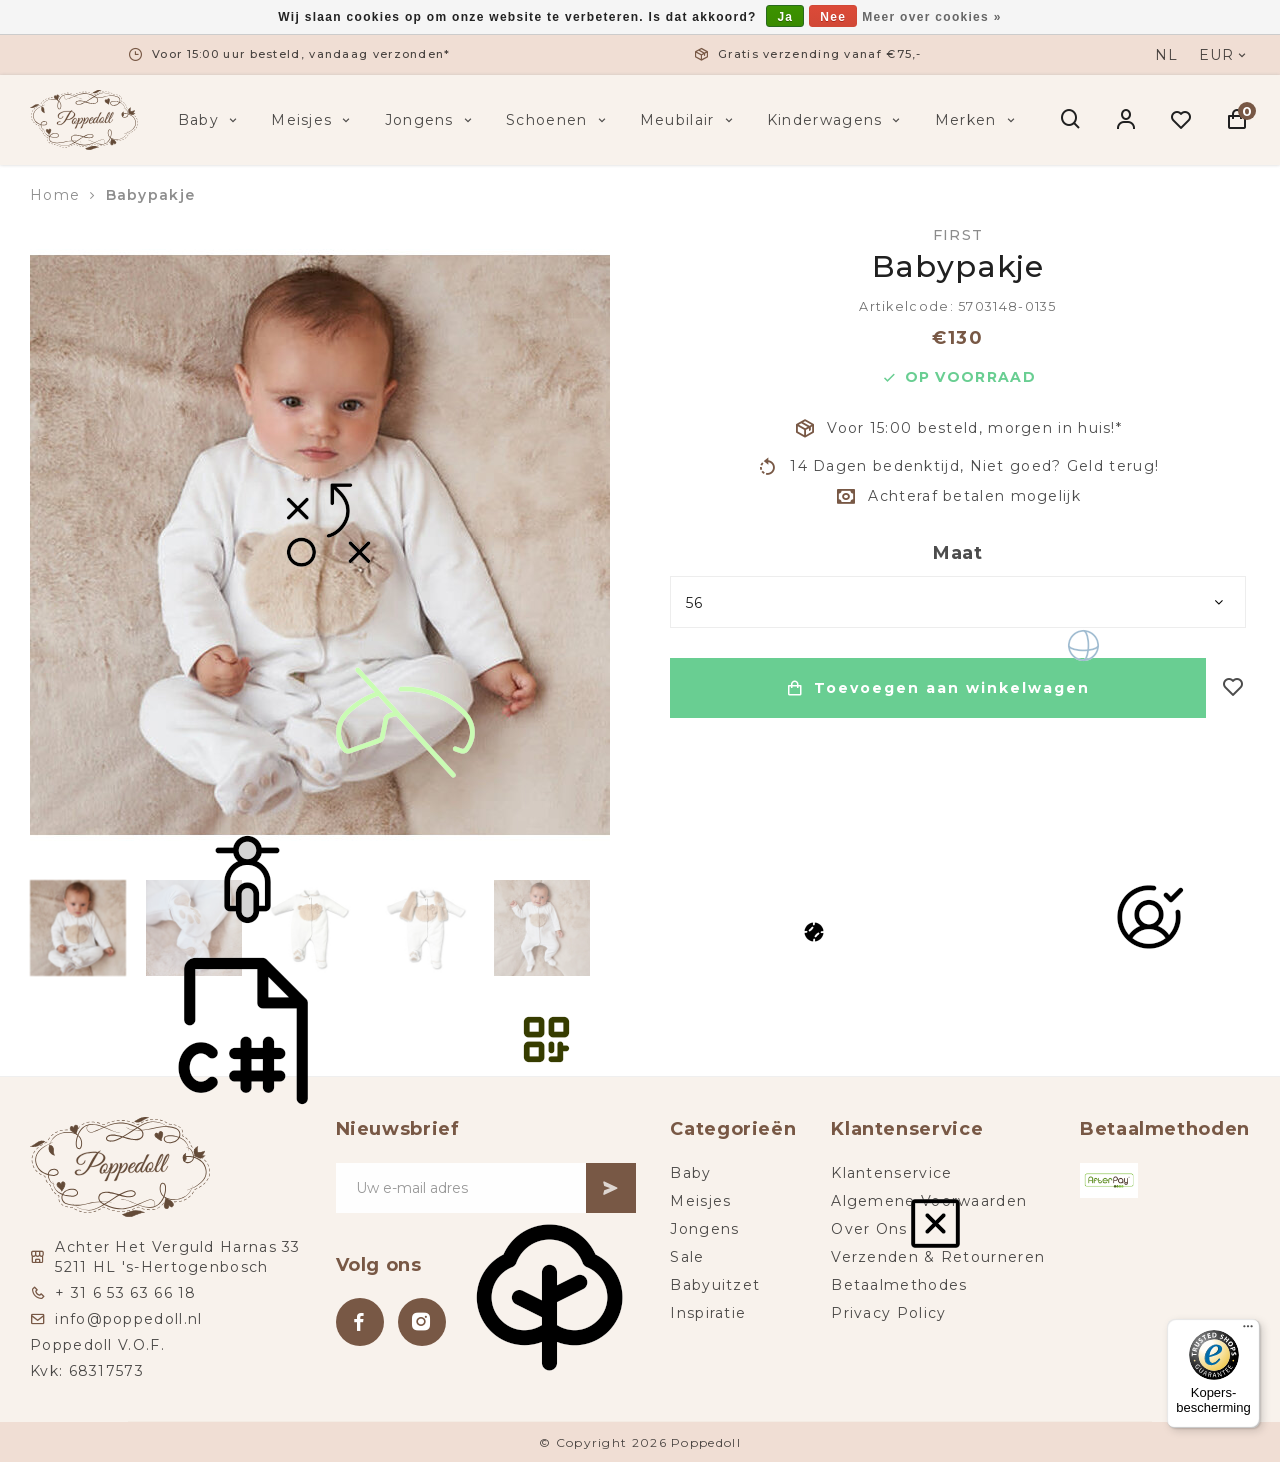 This screenshot has width=1280, height=1482. I want to click on view strategy or game plan, so click(325, 525).